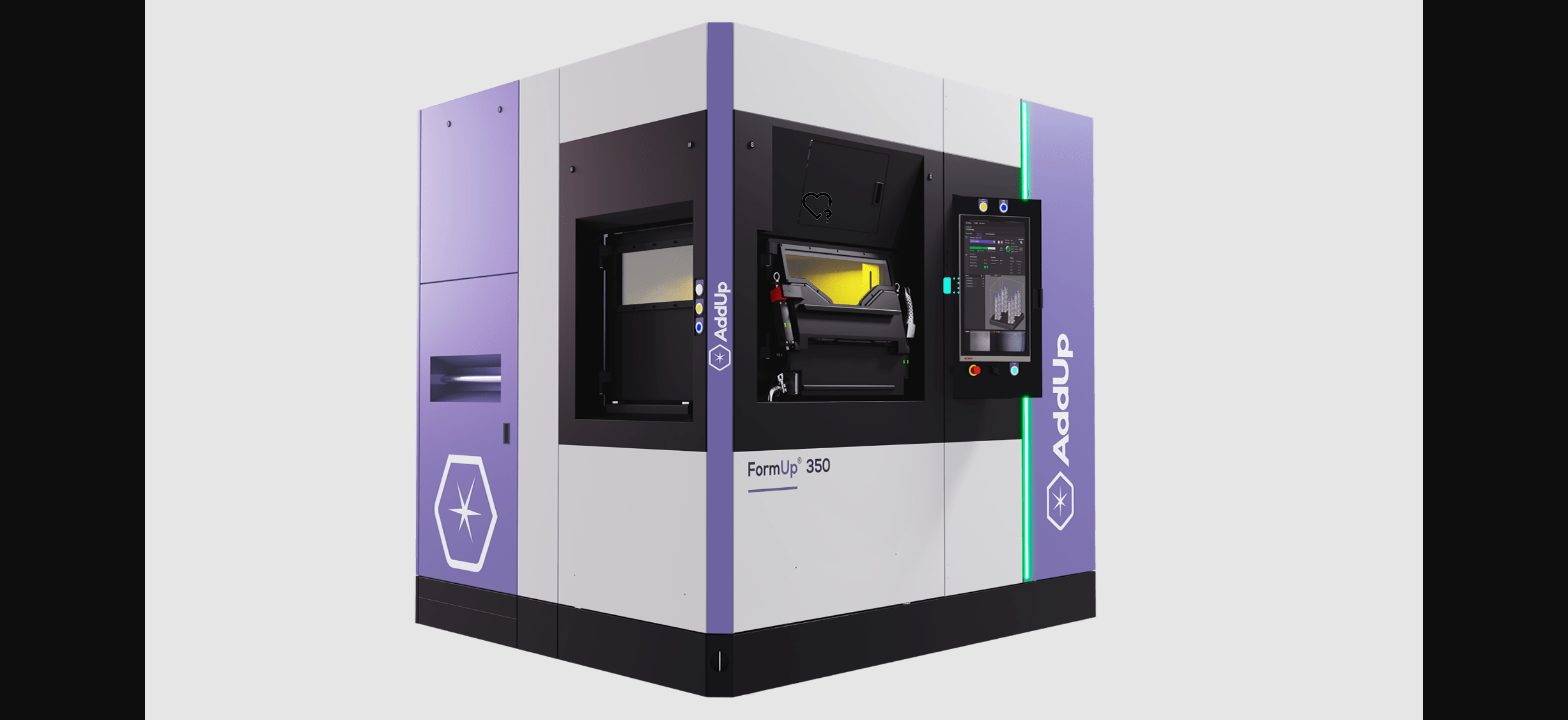 The width and height of the screenshot is (1568, 720). What do you see at coordinates (951, 285) in the screenshot?
I see `align content to the left` at bounding box center [951, 285].